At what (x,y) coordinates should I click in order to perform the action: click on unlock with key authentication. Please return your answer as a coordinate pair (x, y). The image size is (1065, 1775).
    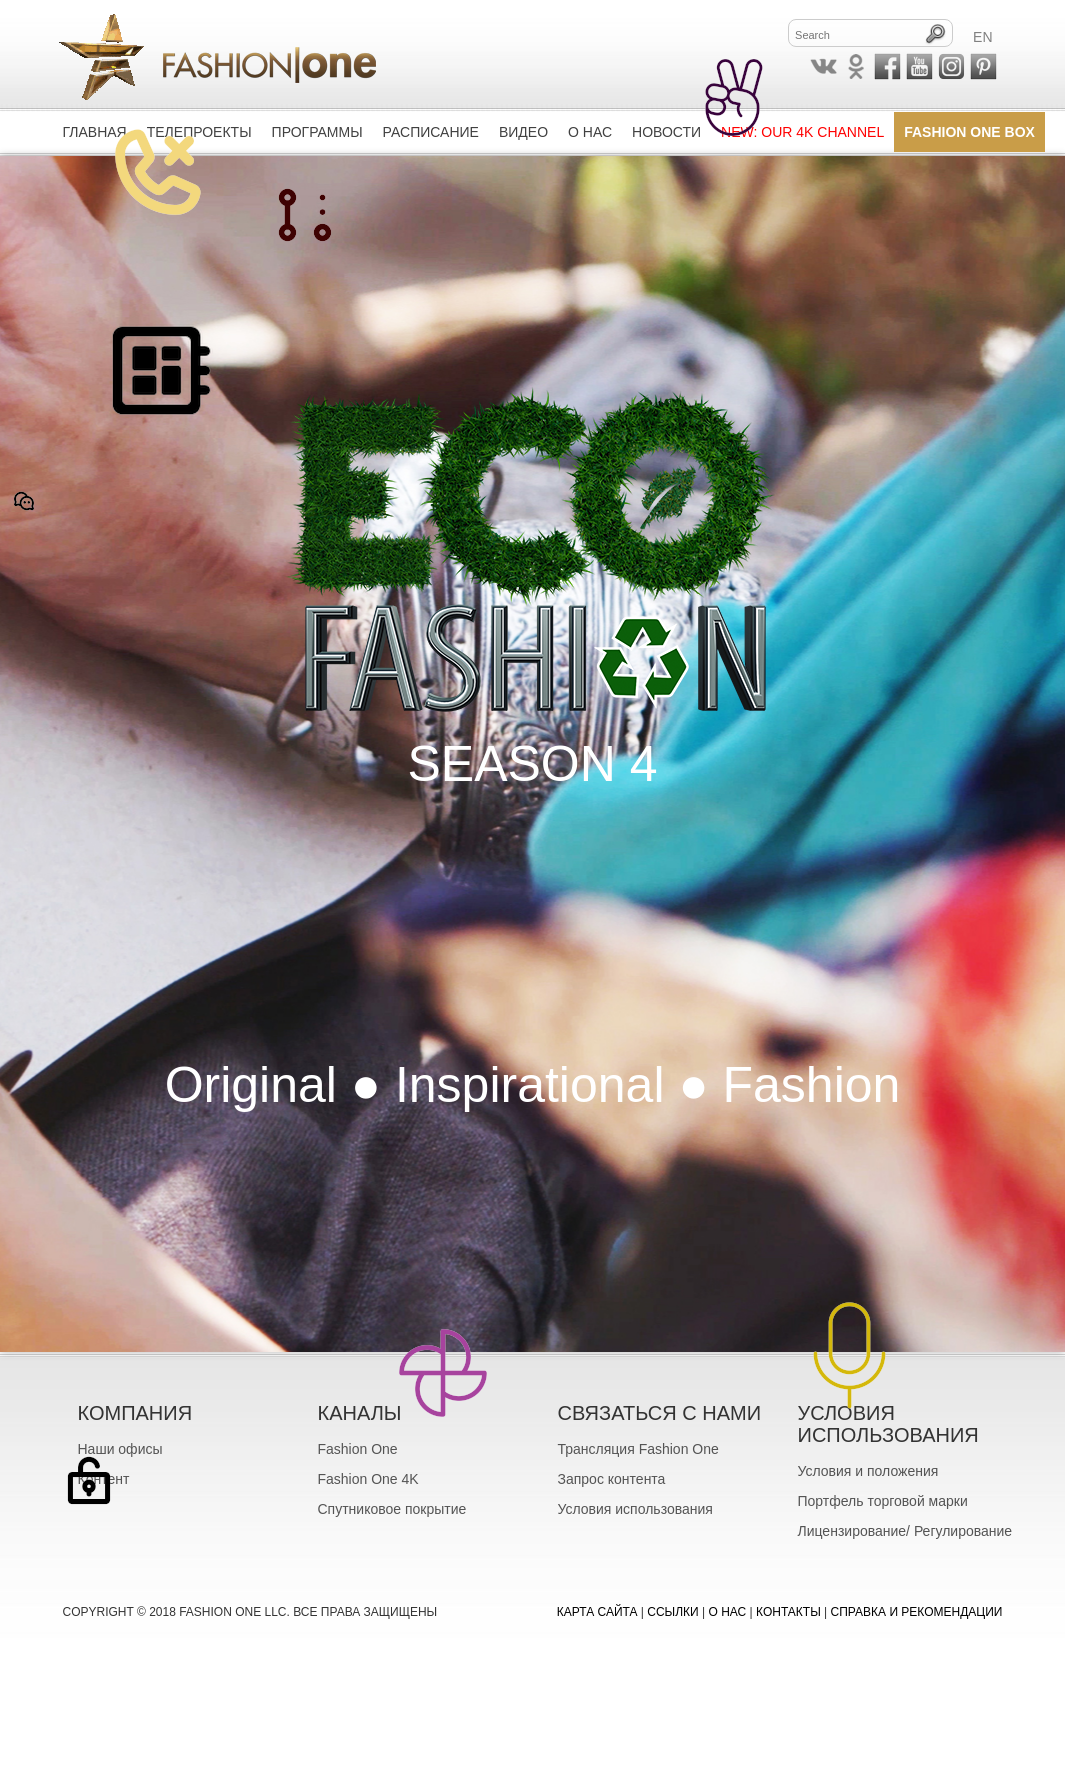
    Looking at the image, I should click on (89, 1483).